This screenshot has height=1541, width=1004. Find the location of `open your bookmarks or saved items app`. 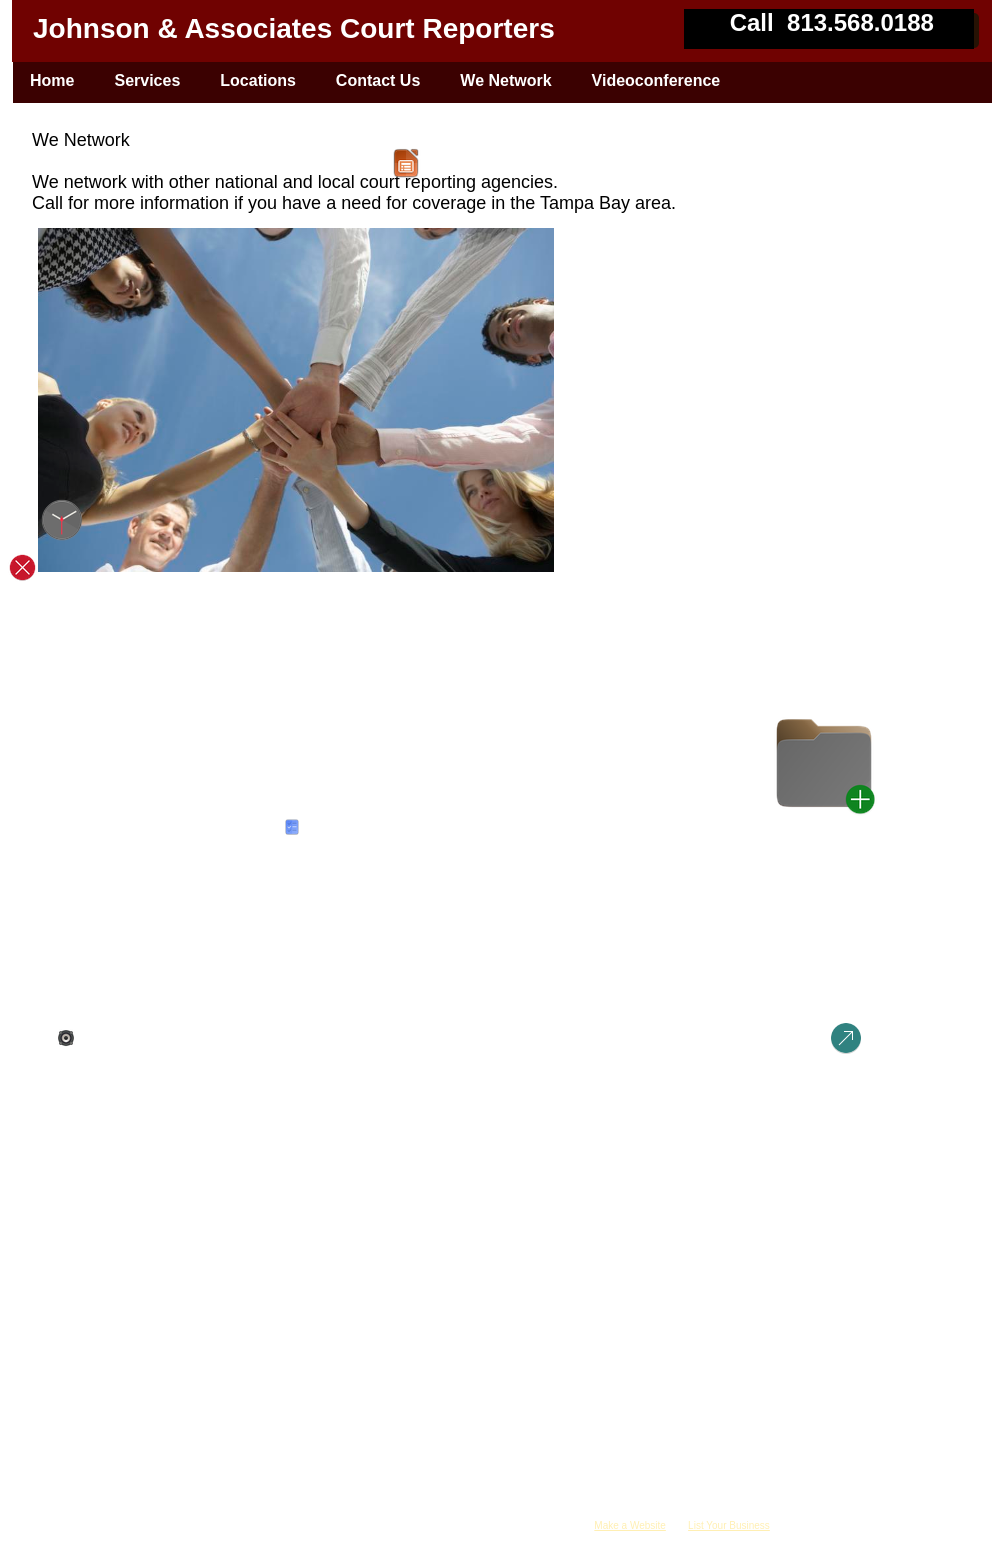

open your bookmarks or saved items app is located at coordinates (292, 827).